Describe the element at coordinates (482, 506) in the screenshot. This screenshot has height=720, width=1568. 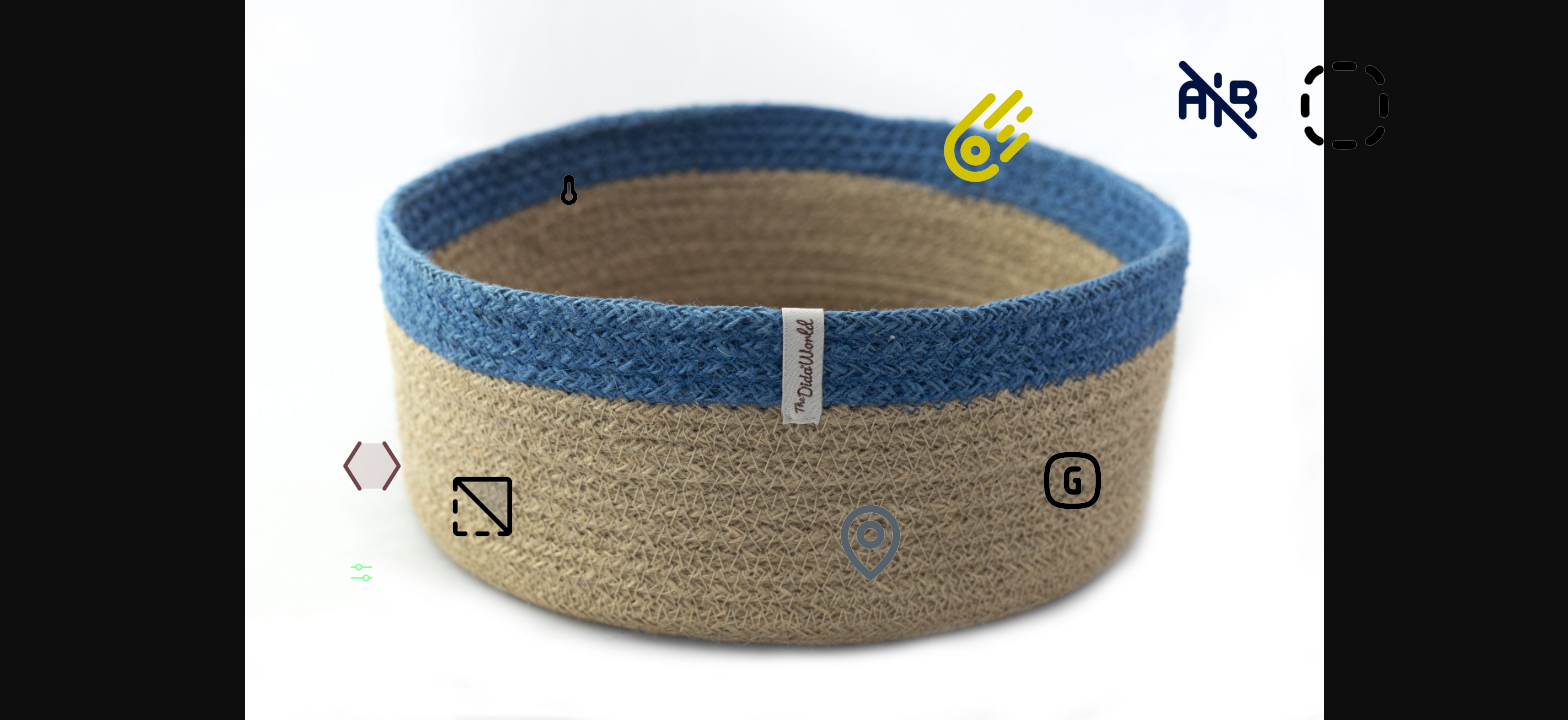
I see `invert current selection` at that location.